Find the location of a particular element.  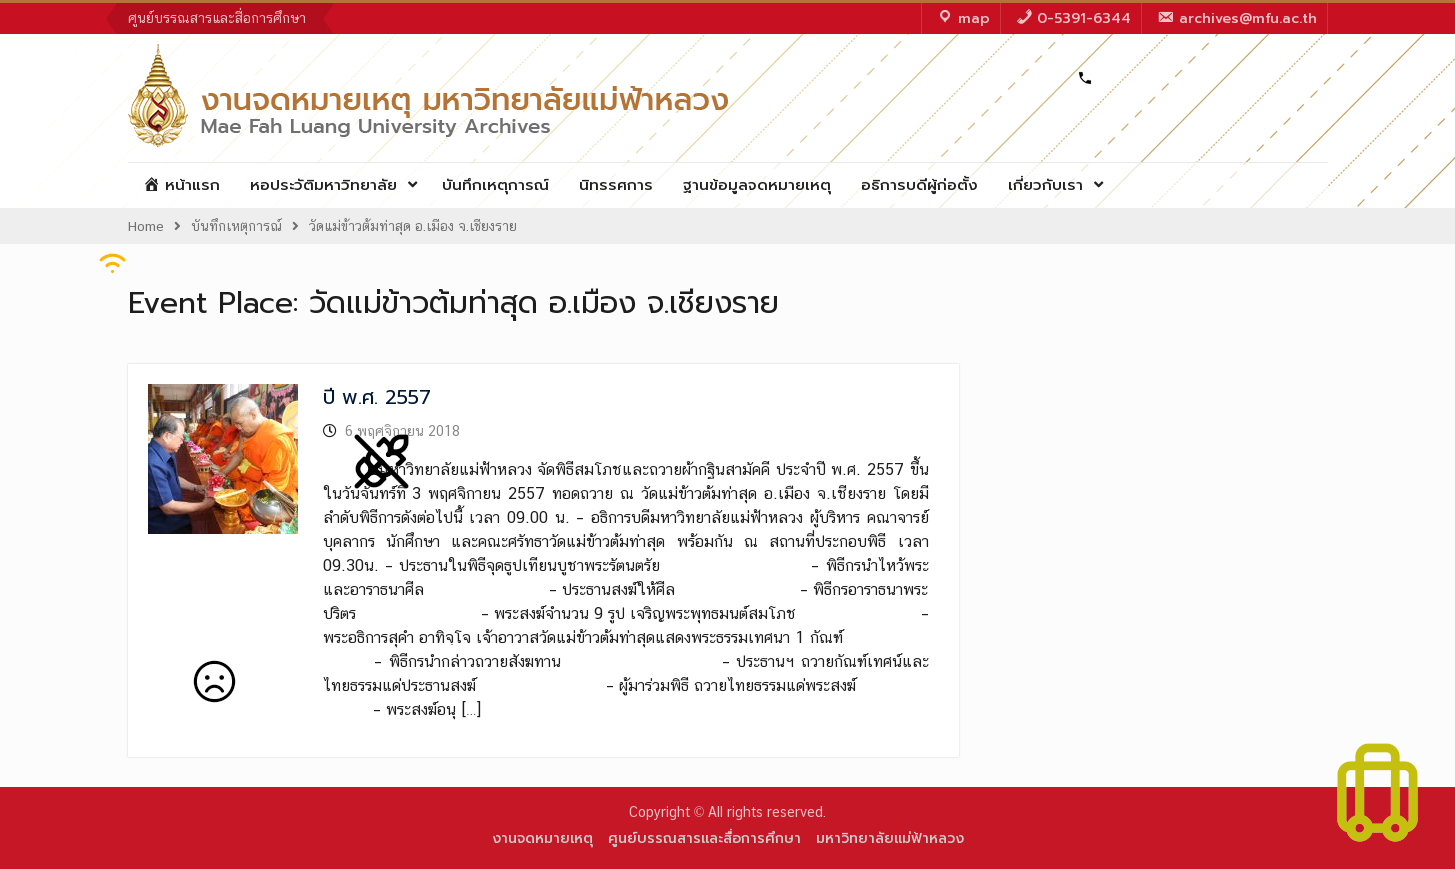

make a phone call is located at coordinates (1085, 78).